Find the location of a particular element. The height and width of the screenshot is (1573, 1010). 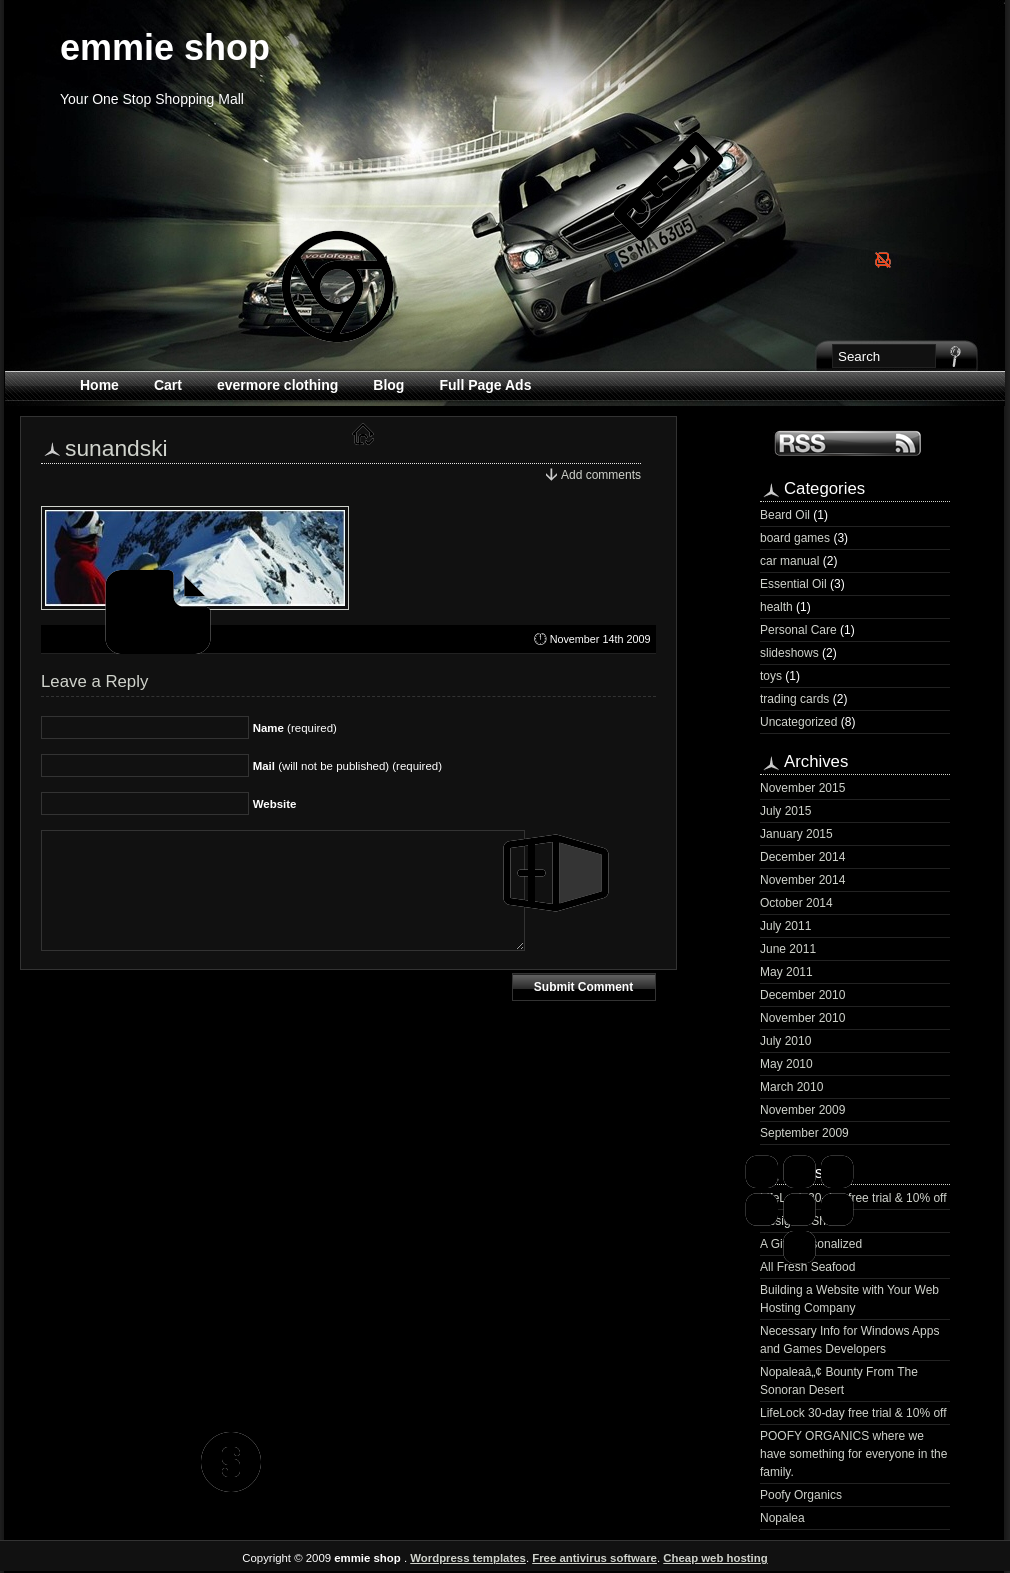

open the phone dialpad is located at coordinates (799, 1209).